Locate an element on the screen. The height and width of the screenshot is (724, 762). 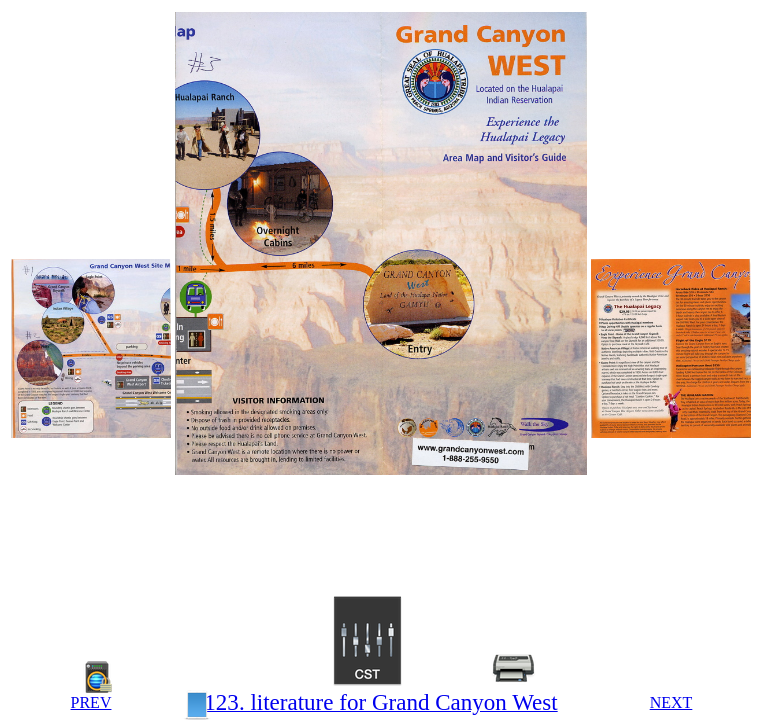
locked RAID 0 storage array is located at coordinates (97, 677).